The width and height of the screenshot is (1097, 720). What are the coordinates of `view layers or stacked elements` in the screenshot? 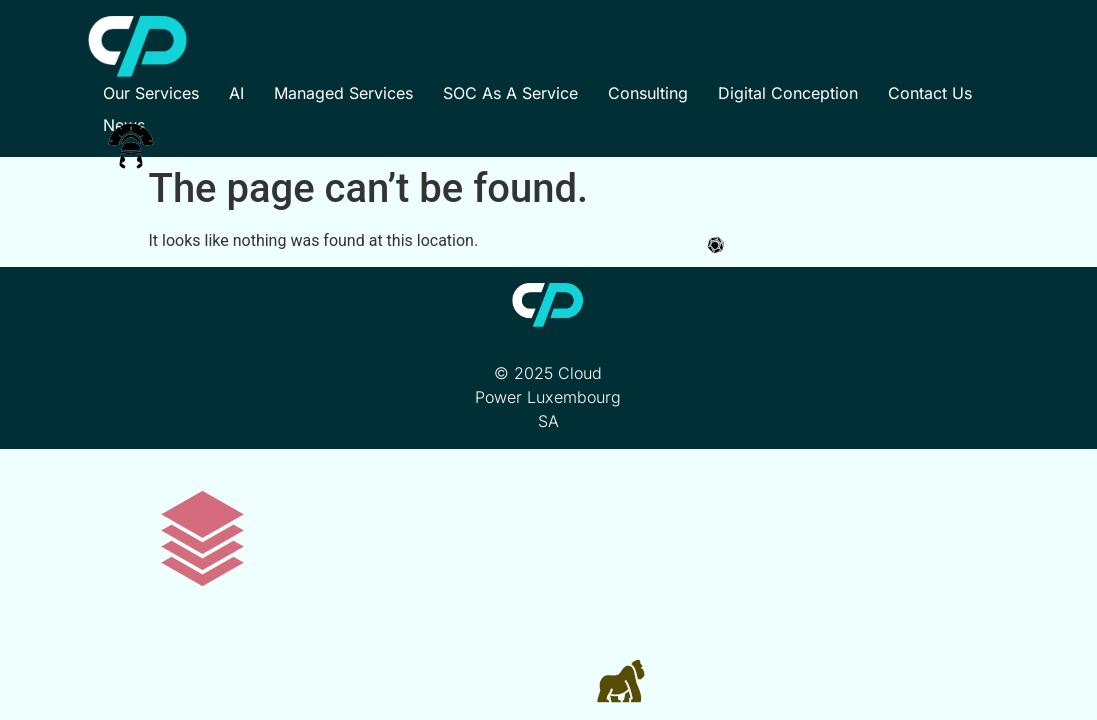 It's located at (202, 538).